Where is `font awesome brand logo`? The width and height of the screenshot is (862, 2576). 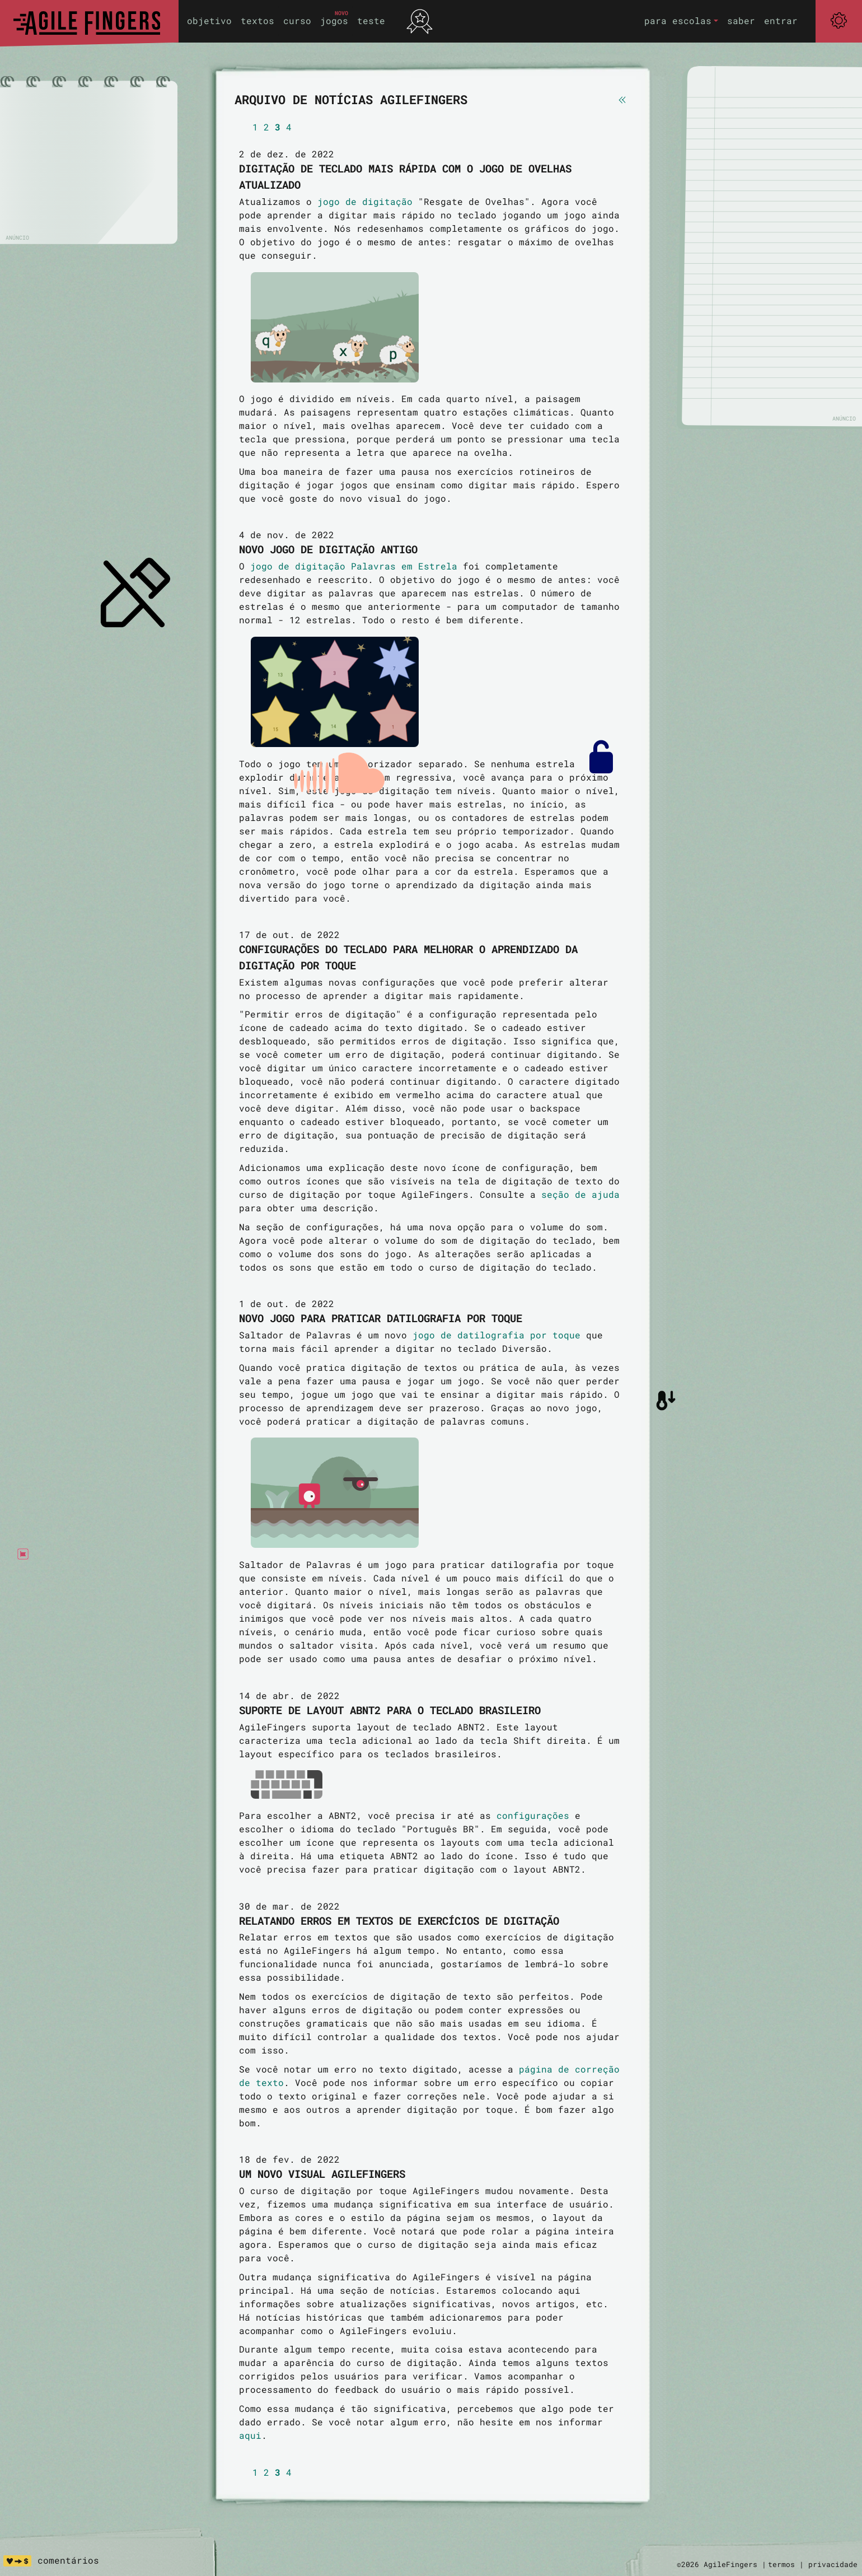
font awesome brand logo is located at coordinates (23, 1554).